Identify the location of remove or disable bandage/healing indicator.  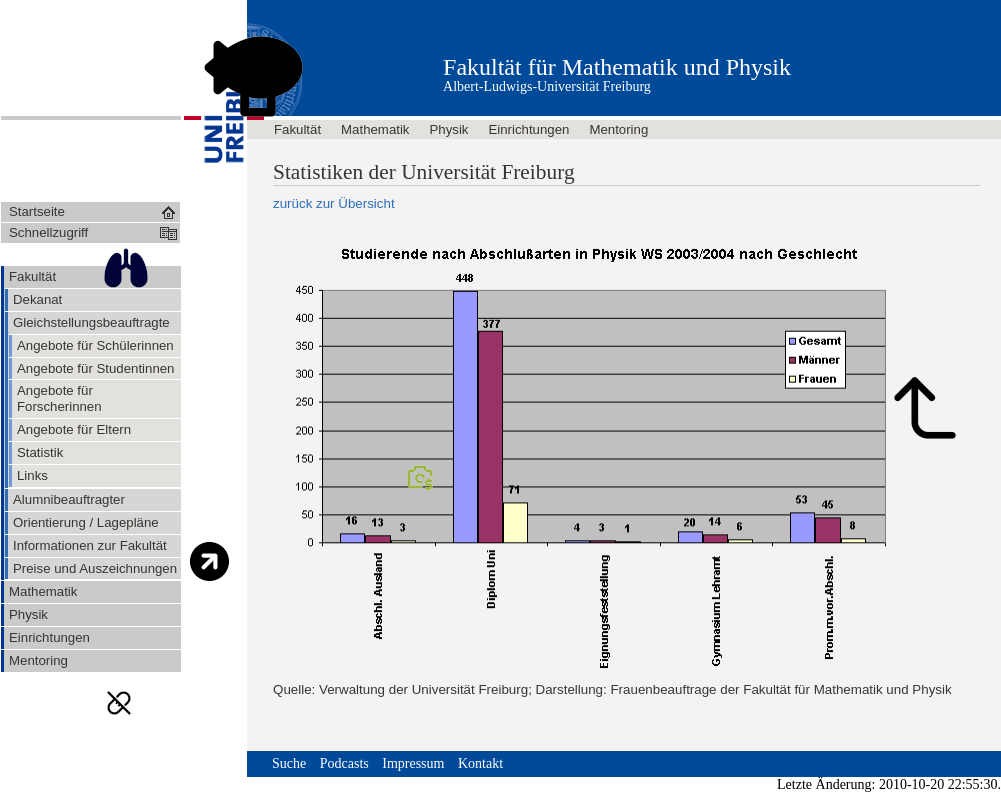
(119, 703).